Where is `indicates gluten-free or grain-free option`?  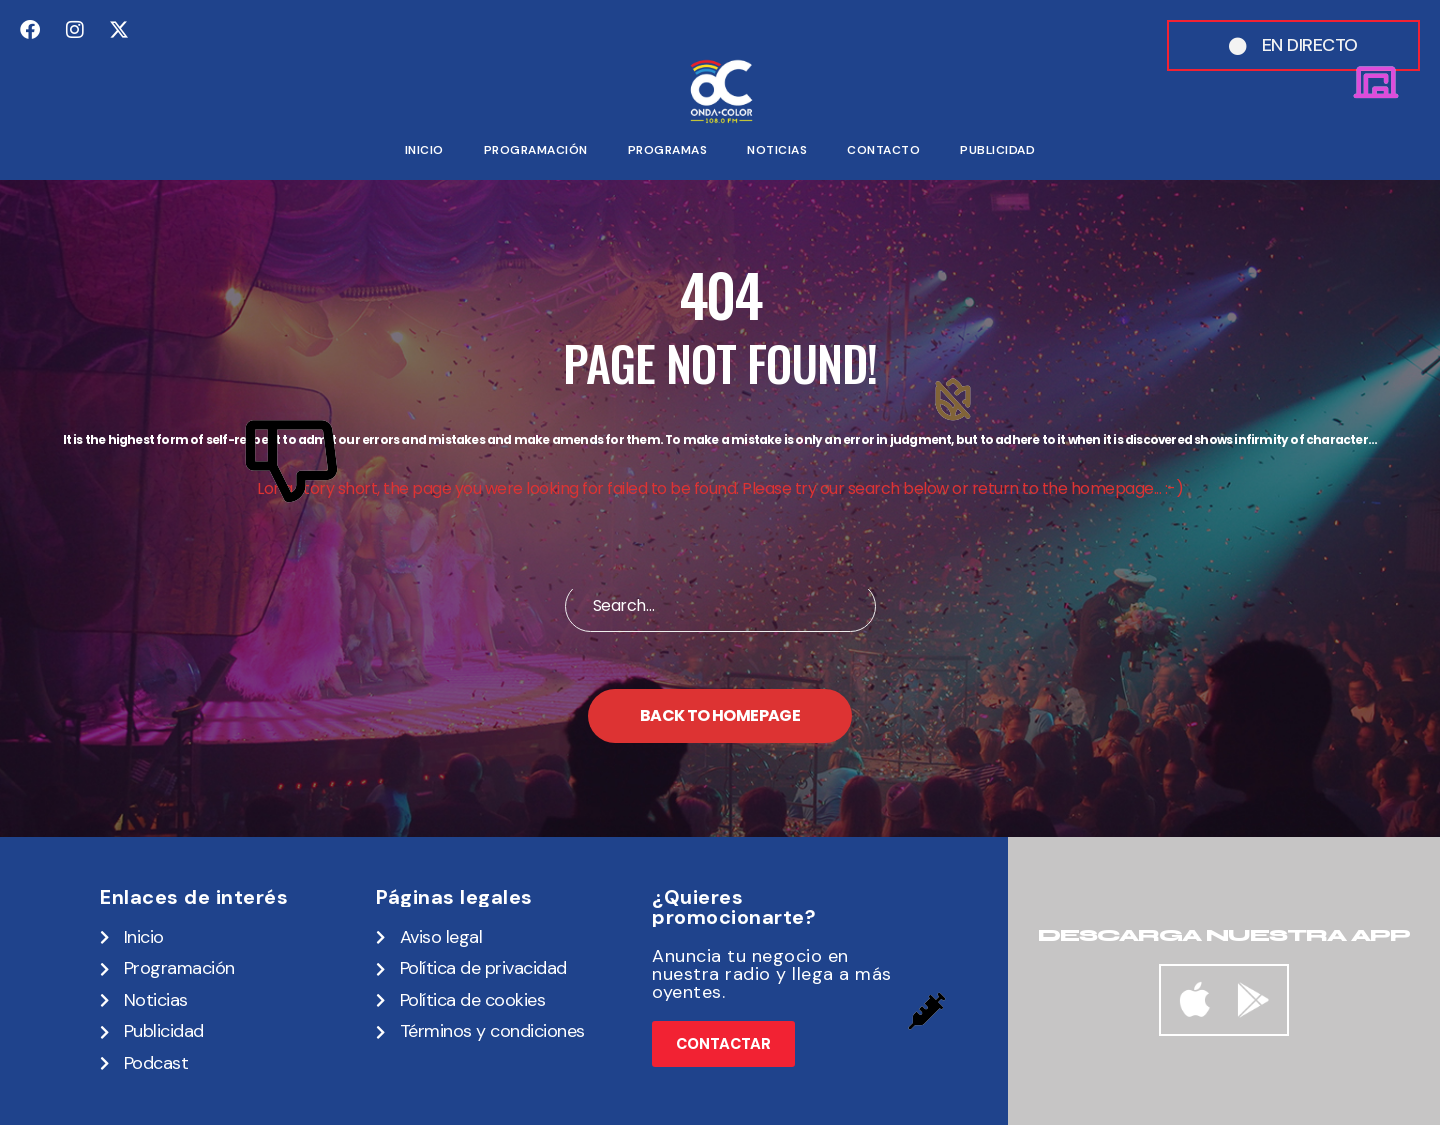
indicates gluten-free or grain-free option is located at coordinates (953, 400).